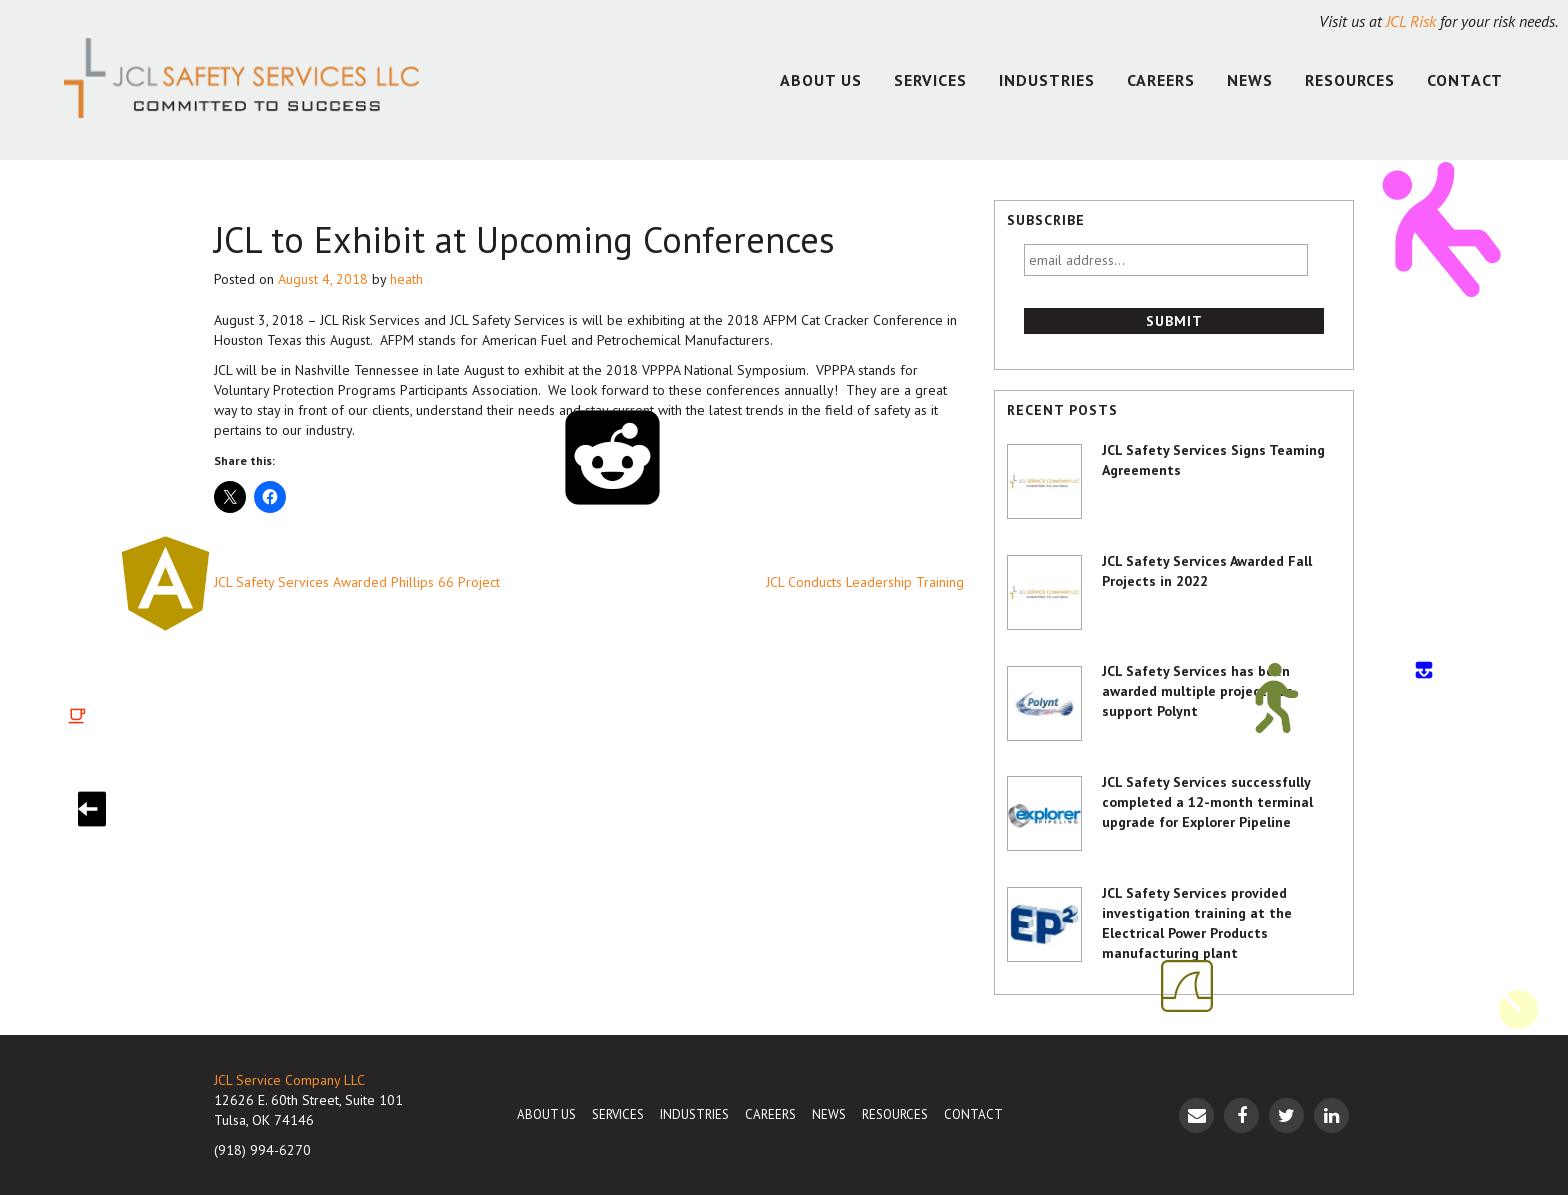 This screenshot has height=1195, width=1568. Describe the element at coordinates (165, 583) in the screenshot. I see `angular framework logo` at that location.